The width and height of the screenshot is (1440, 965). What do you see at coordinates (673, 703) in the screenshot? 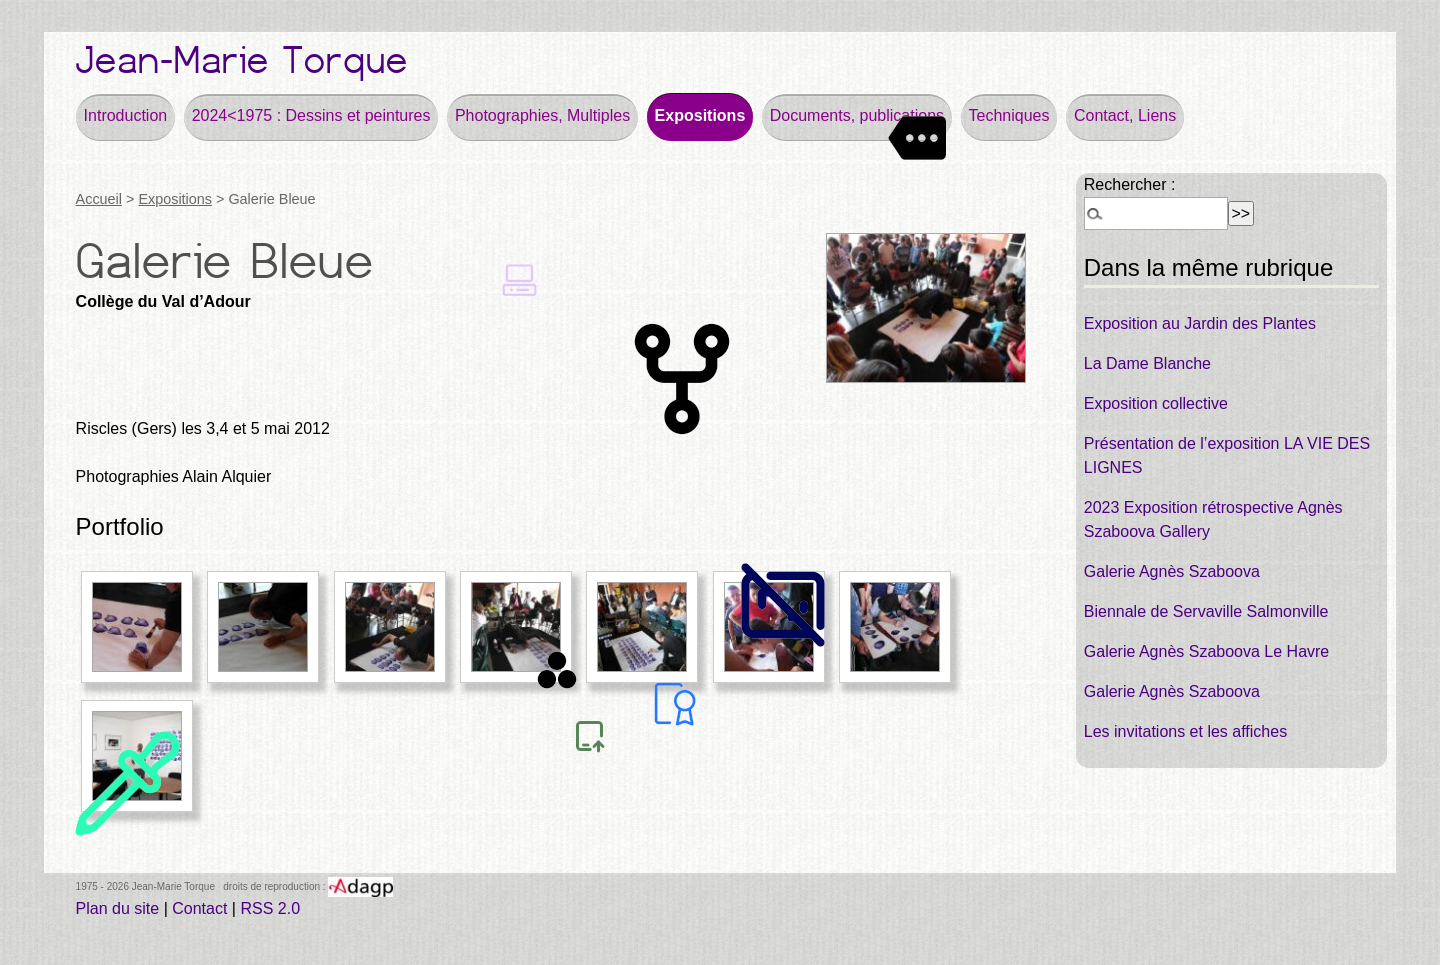
I see `view certified or verified document` at bounding box center [673, 703].